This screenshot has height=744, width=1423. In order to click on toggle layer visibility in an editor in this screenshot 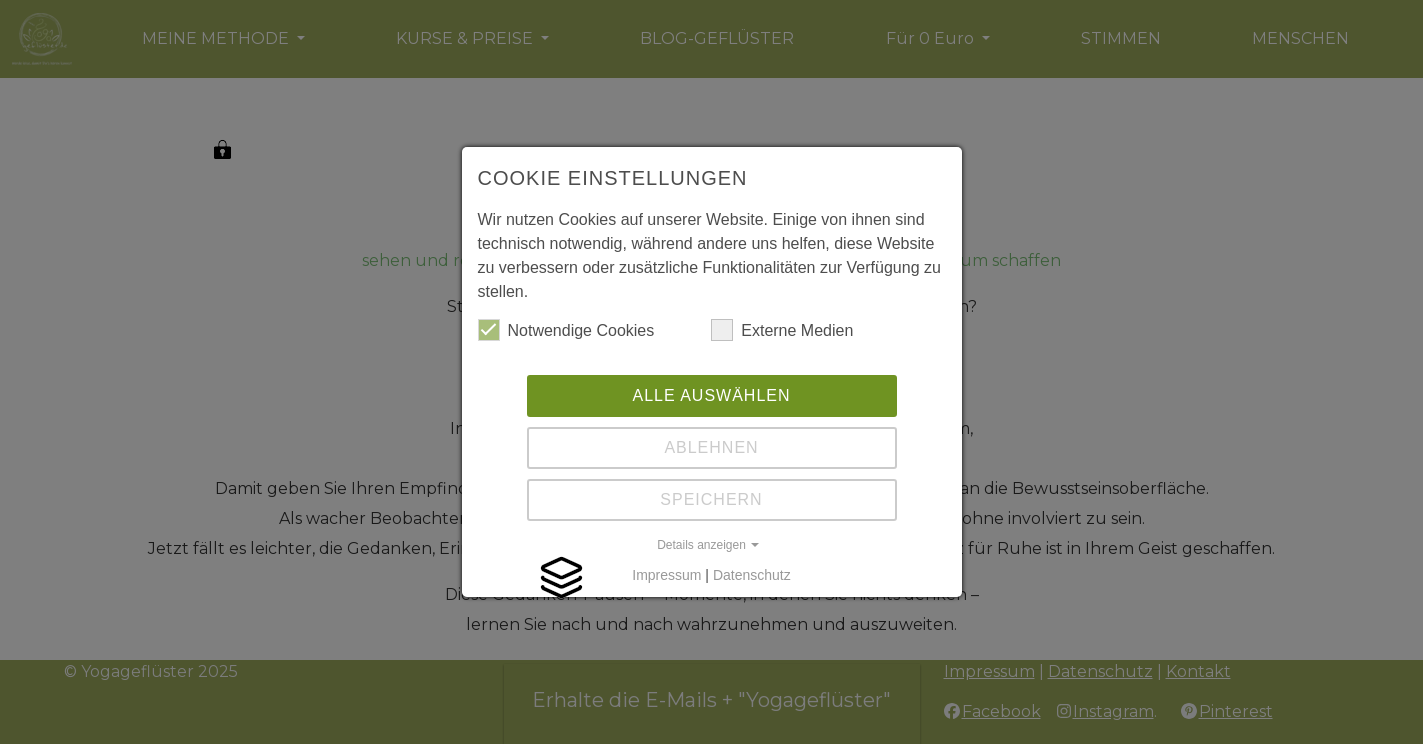, I will do `click(561, 577)`.